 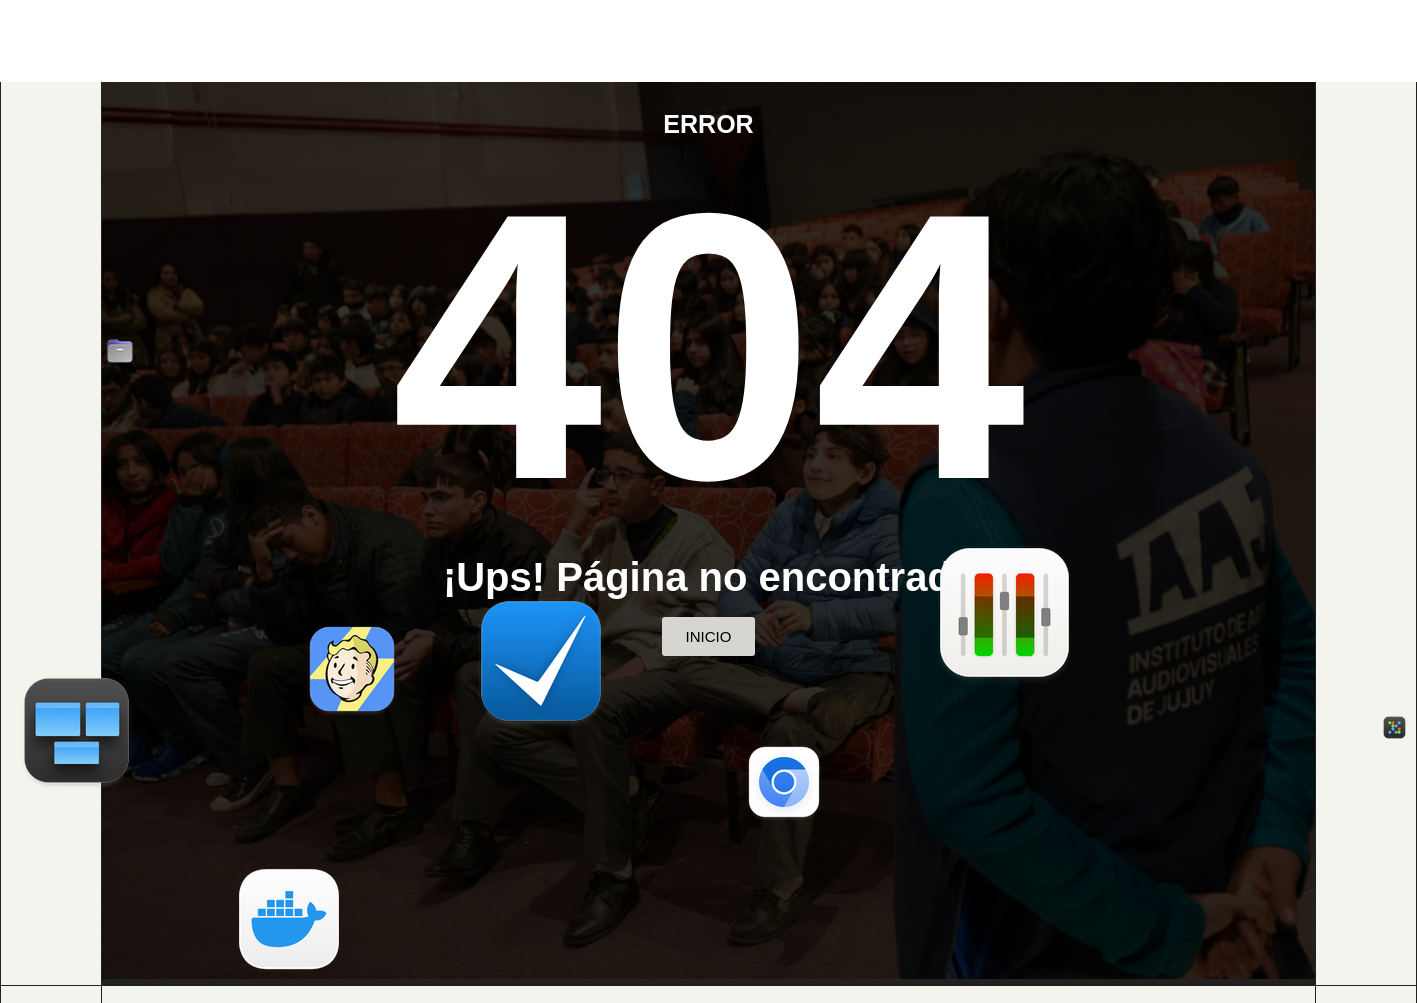 I want to click on open multitasking view, so click(x=76, y=730).